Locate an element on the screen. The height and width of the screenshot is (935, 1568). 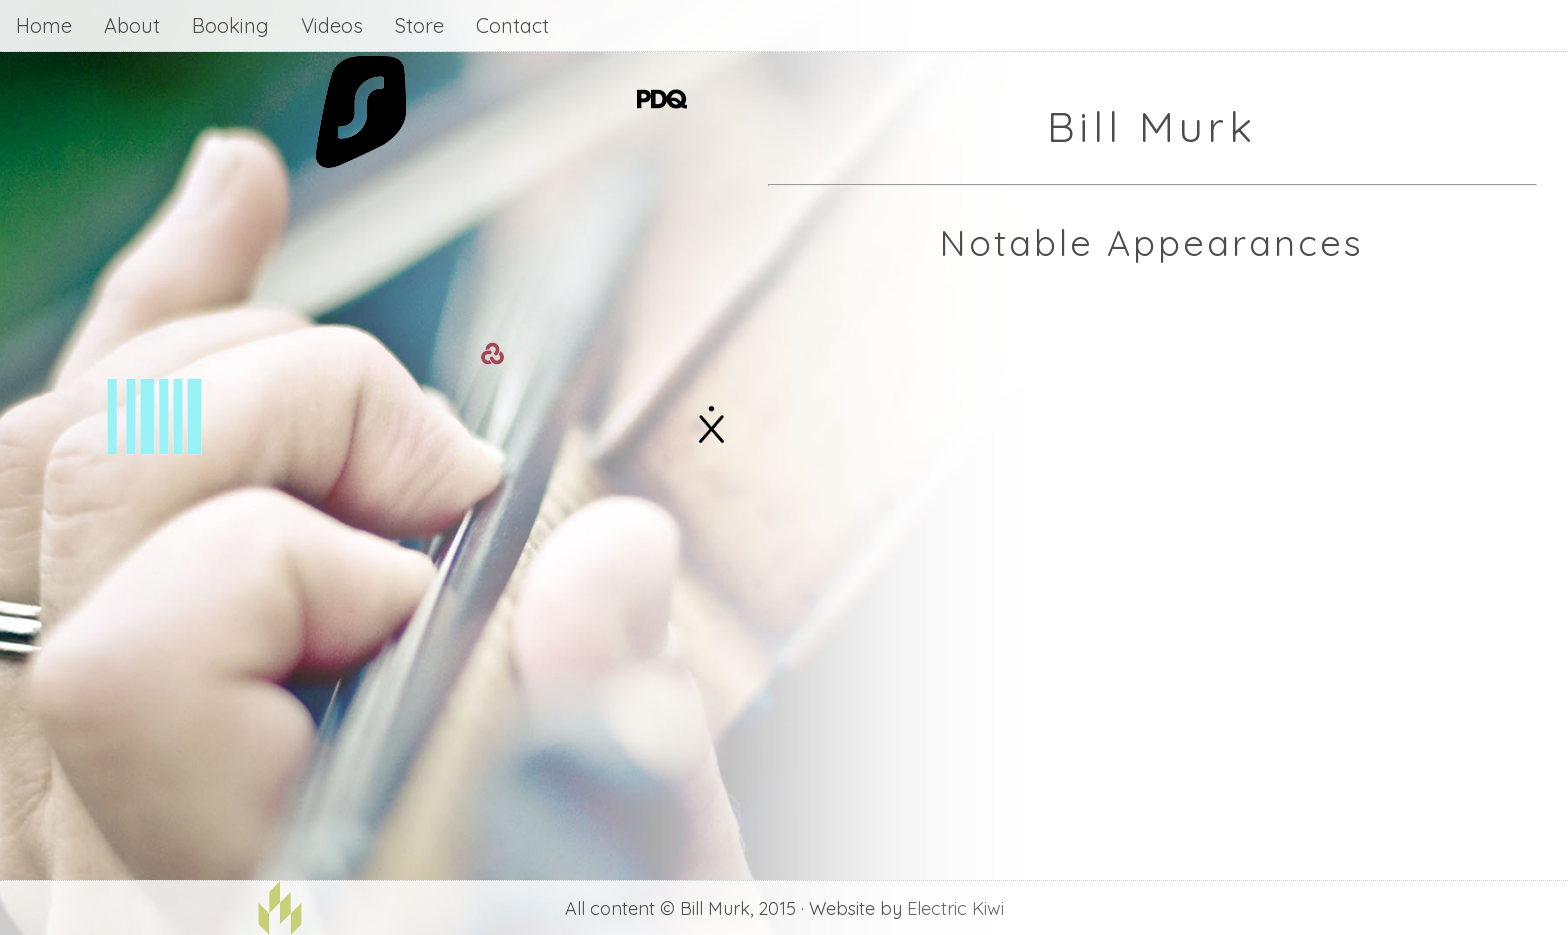
rclone cloud sync application is located at coordinates (492, 353).